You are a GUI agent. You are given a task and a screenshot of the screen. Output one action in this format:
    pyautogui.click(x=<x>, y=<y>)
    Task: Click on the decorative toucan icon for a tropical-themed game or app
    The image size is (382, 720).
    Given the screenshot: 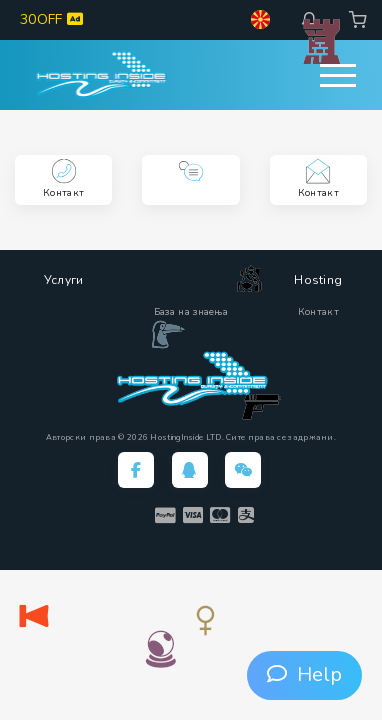 What is the action you would take?
    pyautogui.click(x=168, y=334)
    